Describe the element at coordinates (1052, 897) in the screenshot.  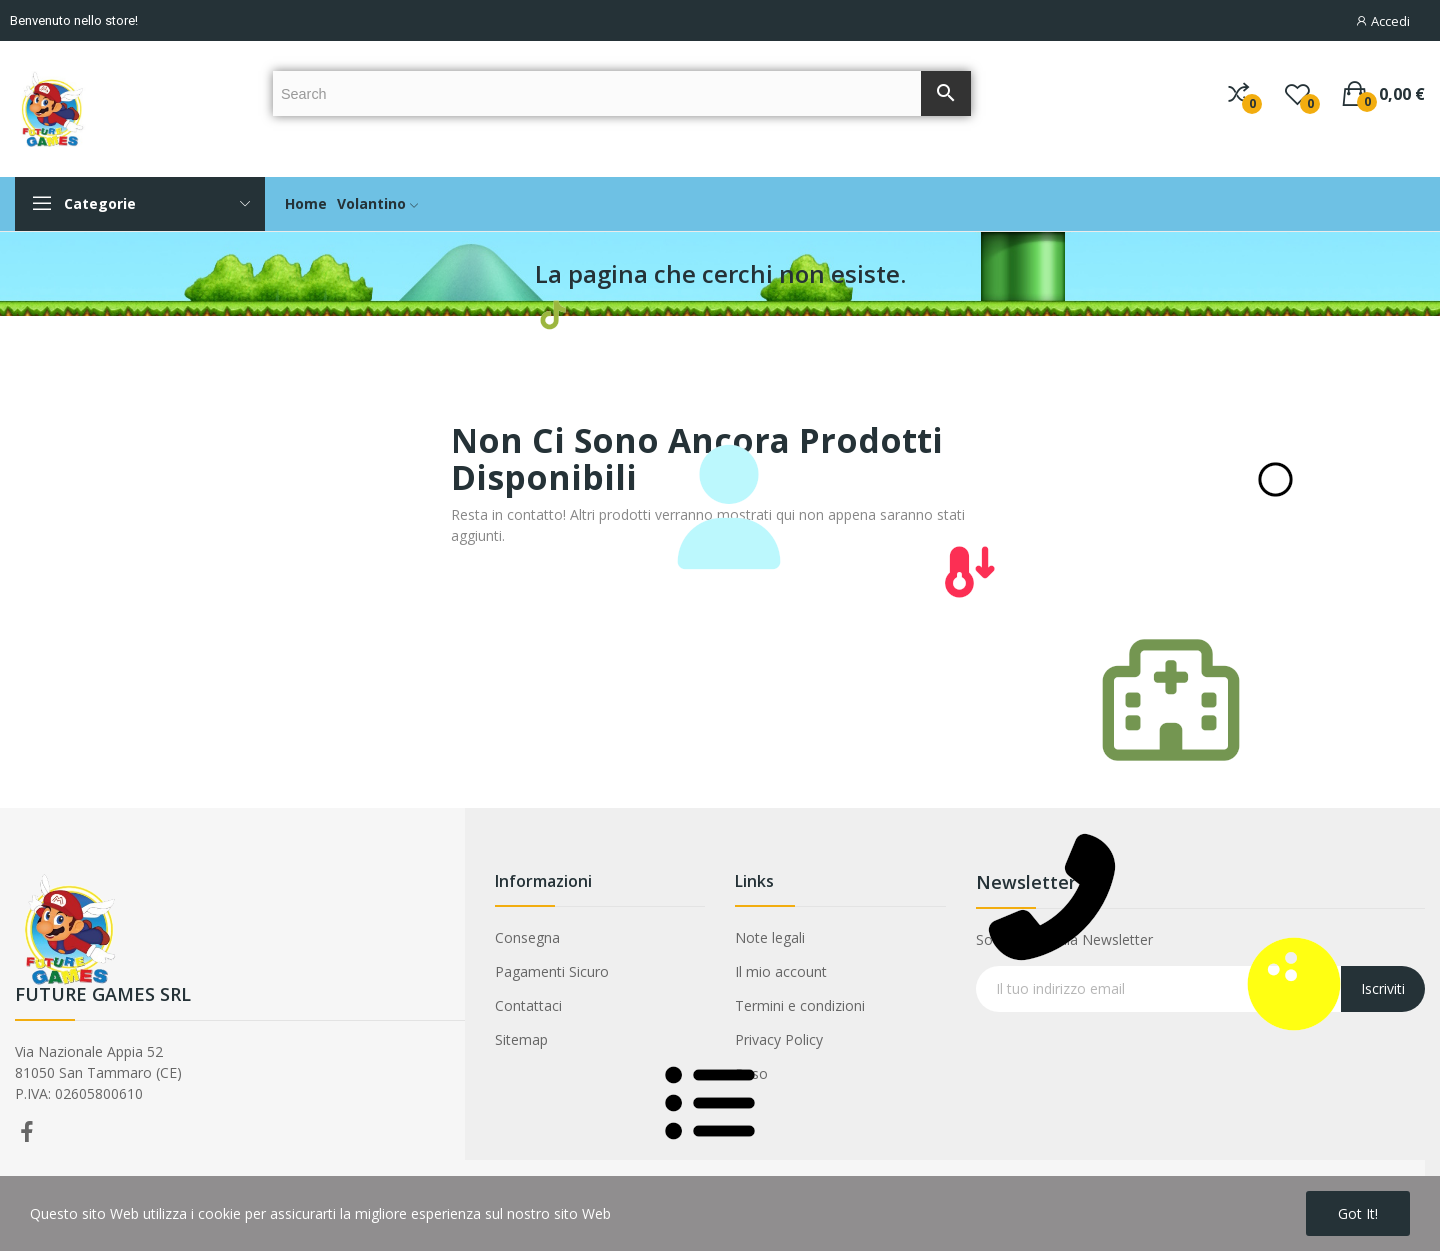
I see `make a phone call` at that location.